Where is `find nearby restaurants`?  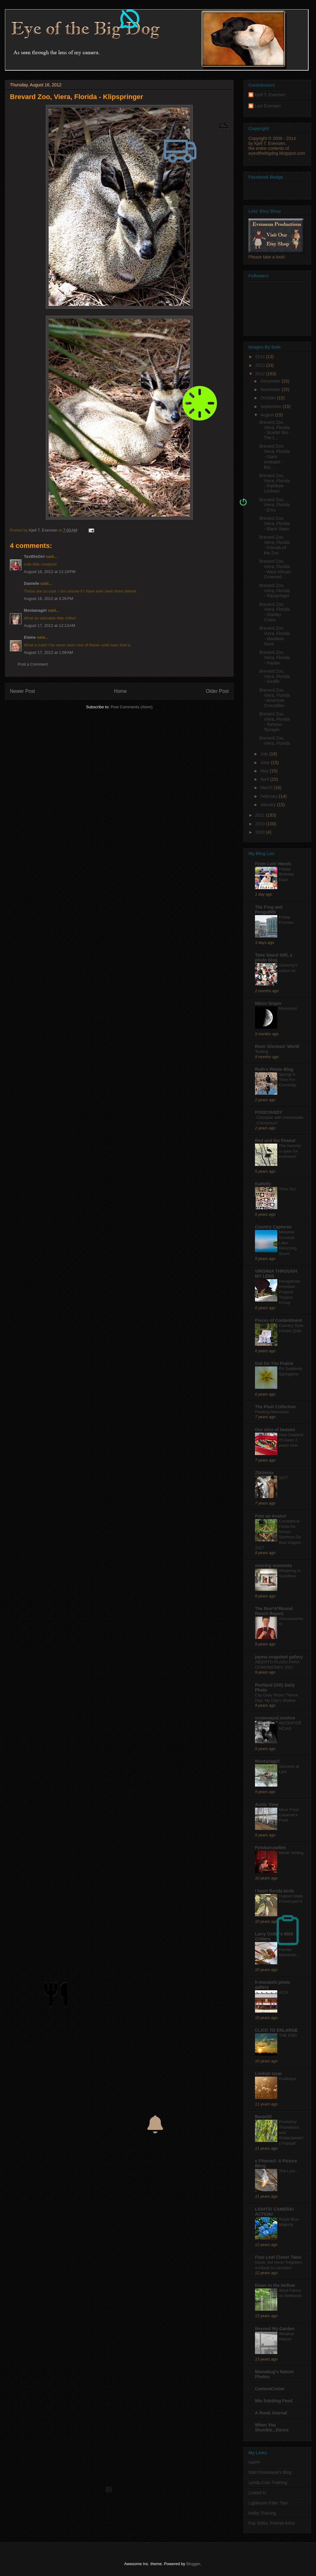 find nearby restaurants is located at coordinates (56, 1995).